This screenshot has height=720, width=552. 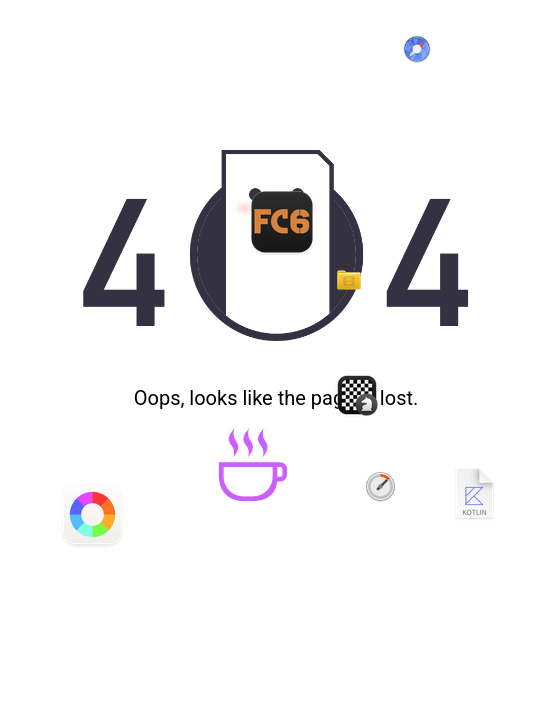 I want to click on launch sysprof system profiler, so click(x=380, y=486).